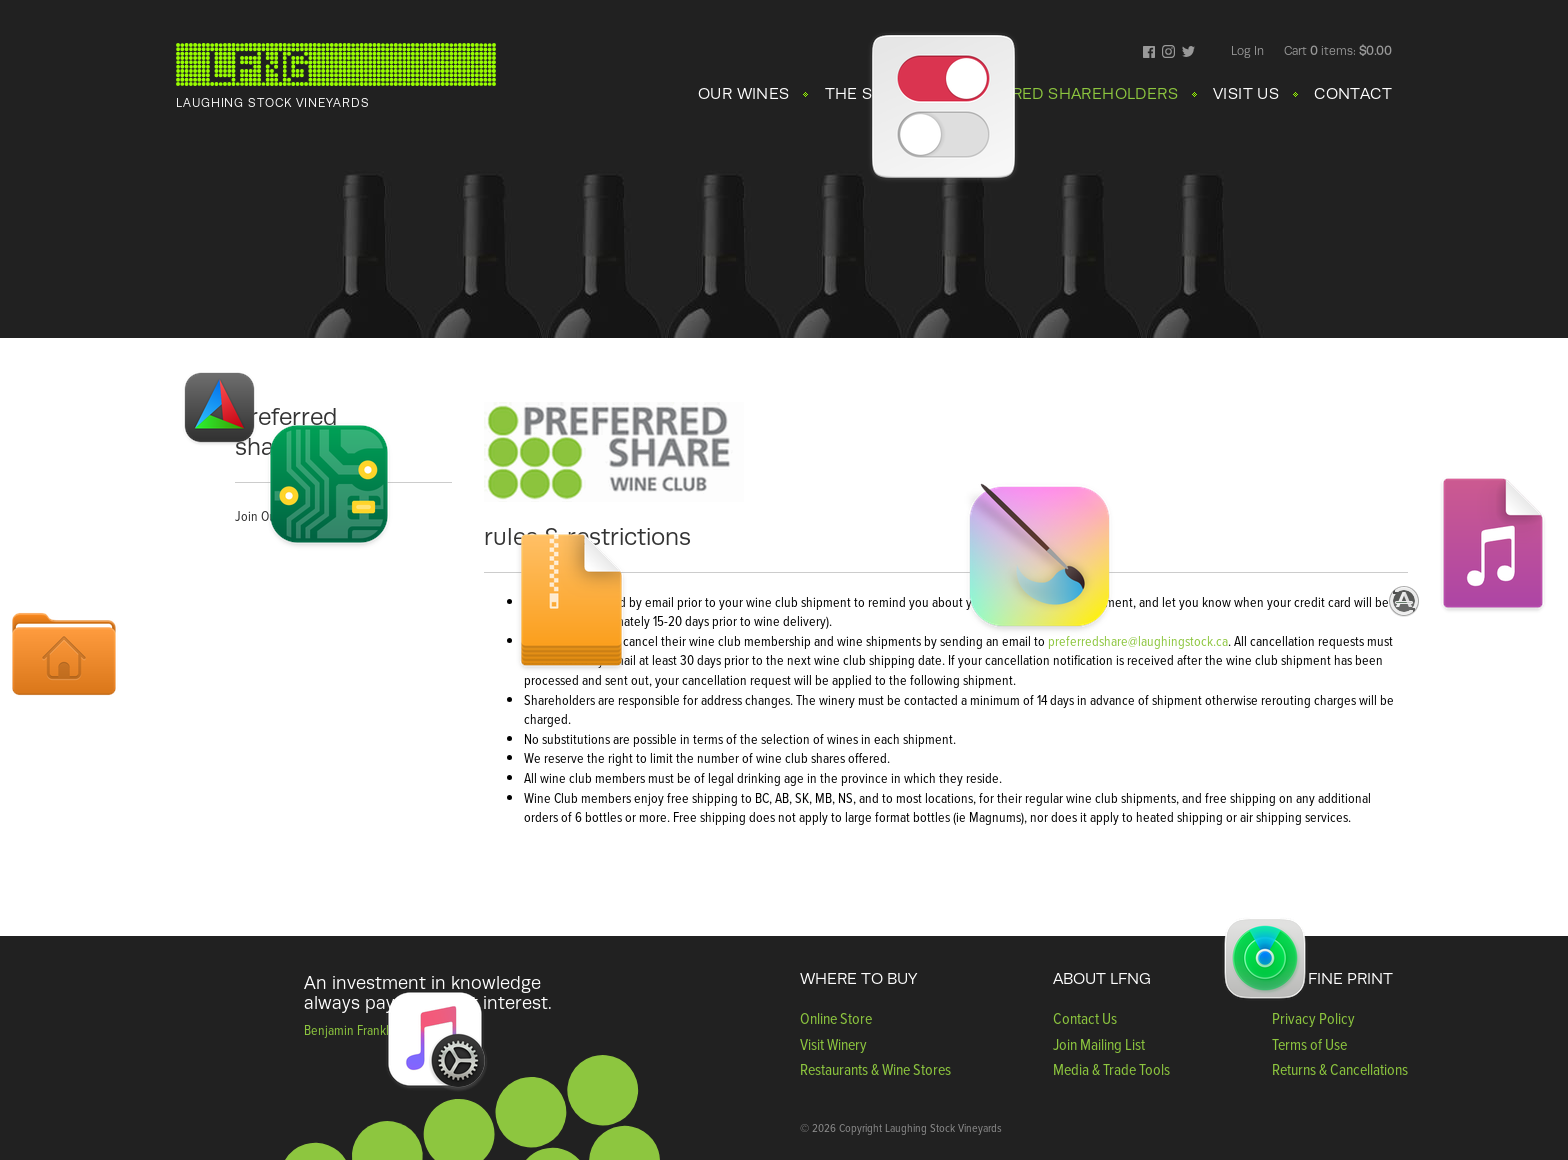 The height and width of the screenshot is (1160, 1568). Describe the element at coordinates (943, 106) in the screenshot. I see `open system settings or preferences` at that location.